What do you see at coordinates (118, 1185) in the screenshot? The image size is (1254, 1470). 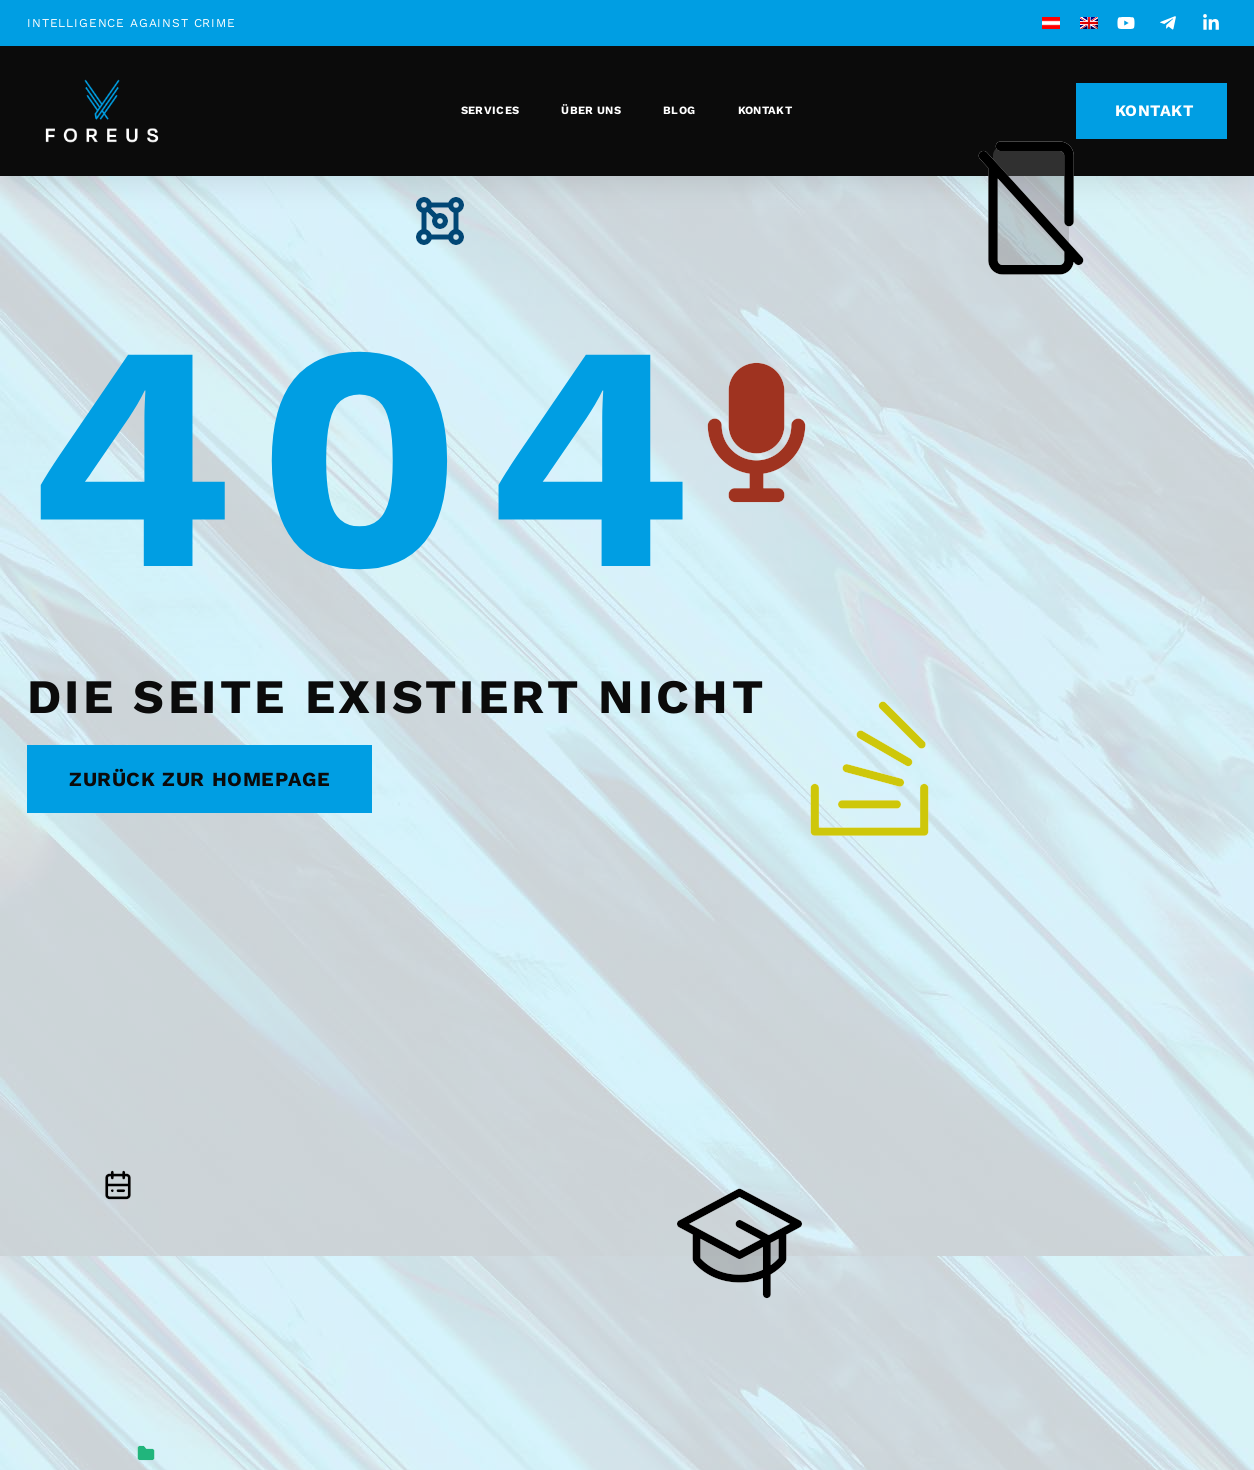 I see `open calendar or date picker` at bounding box center [118, 1185].